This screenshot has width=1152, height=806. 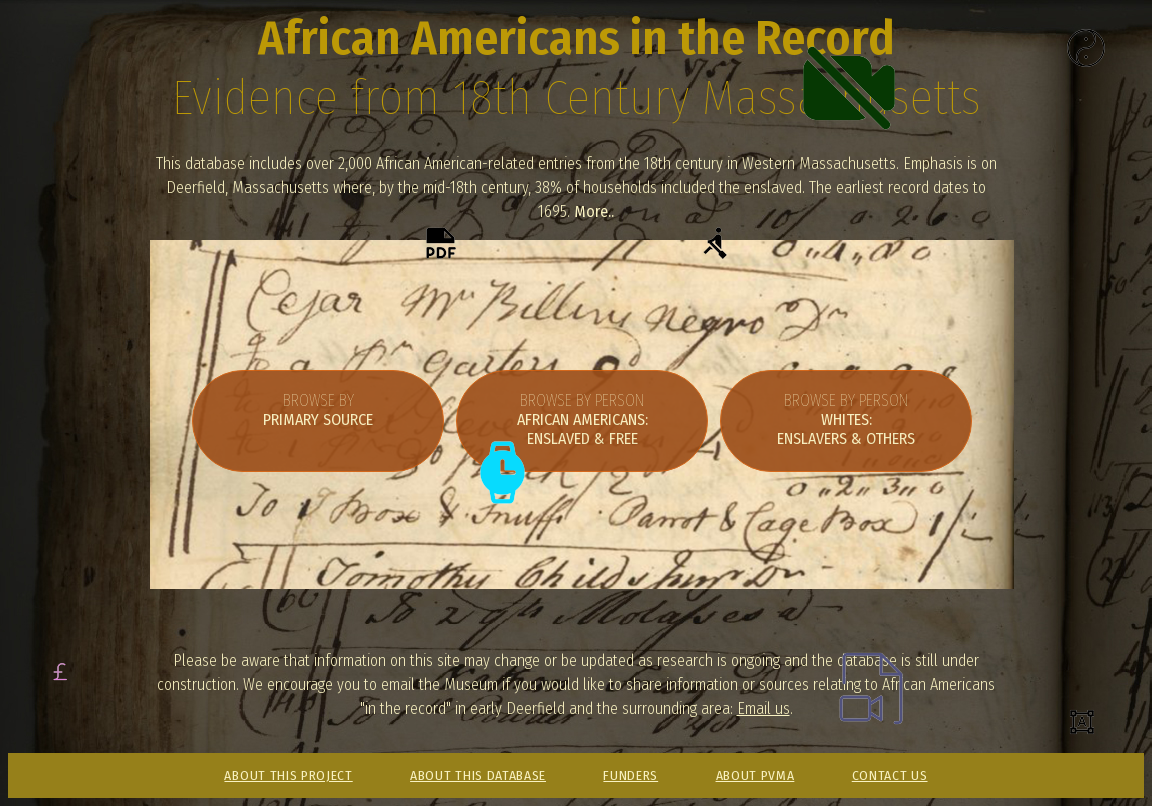 I want to click on turn off camera or disable video, so click(x=849, y=88).